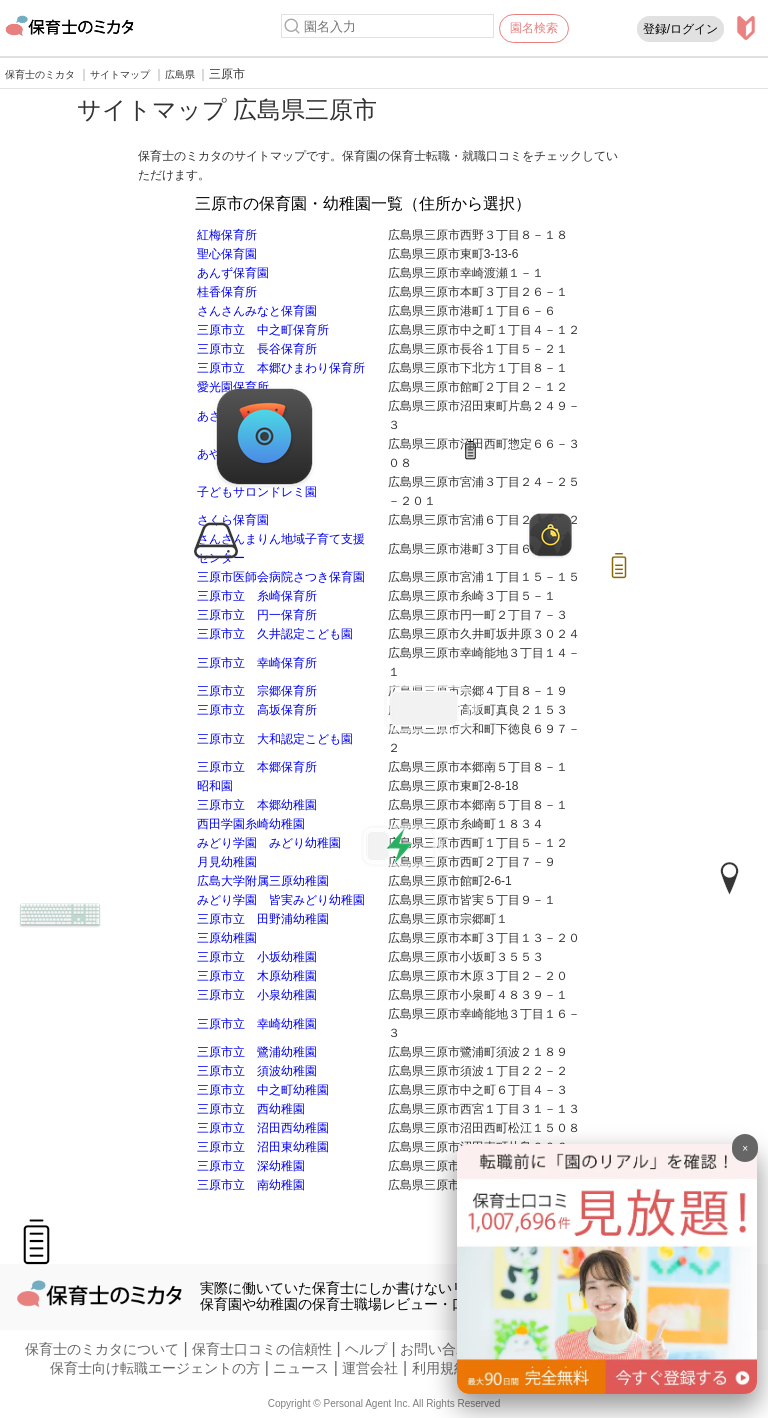  What do you see at coordinates (729, 877) in the screenshot?
I see `open maps application` at bounding box center [729, 877].